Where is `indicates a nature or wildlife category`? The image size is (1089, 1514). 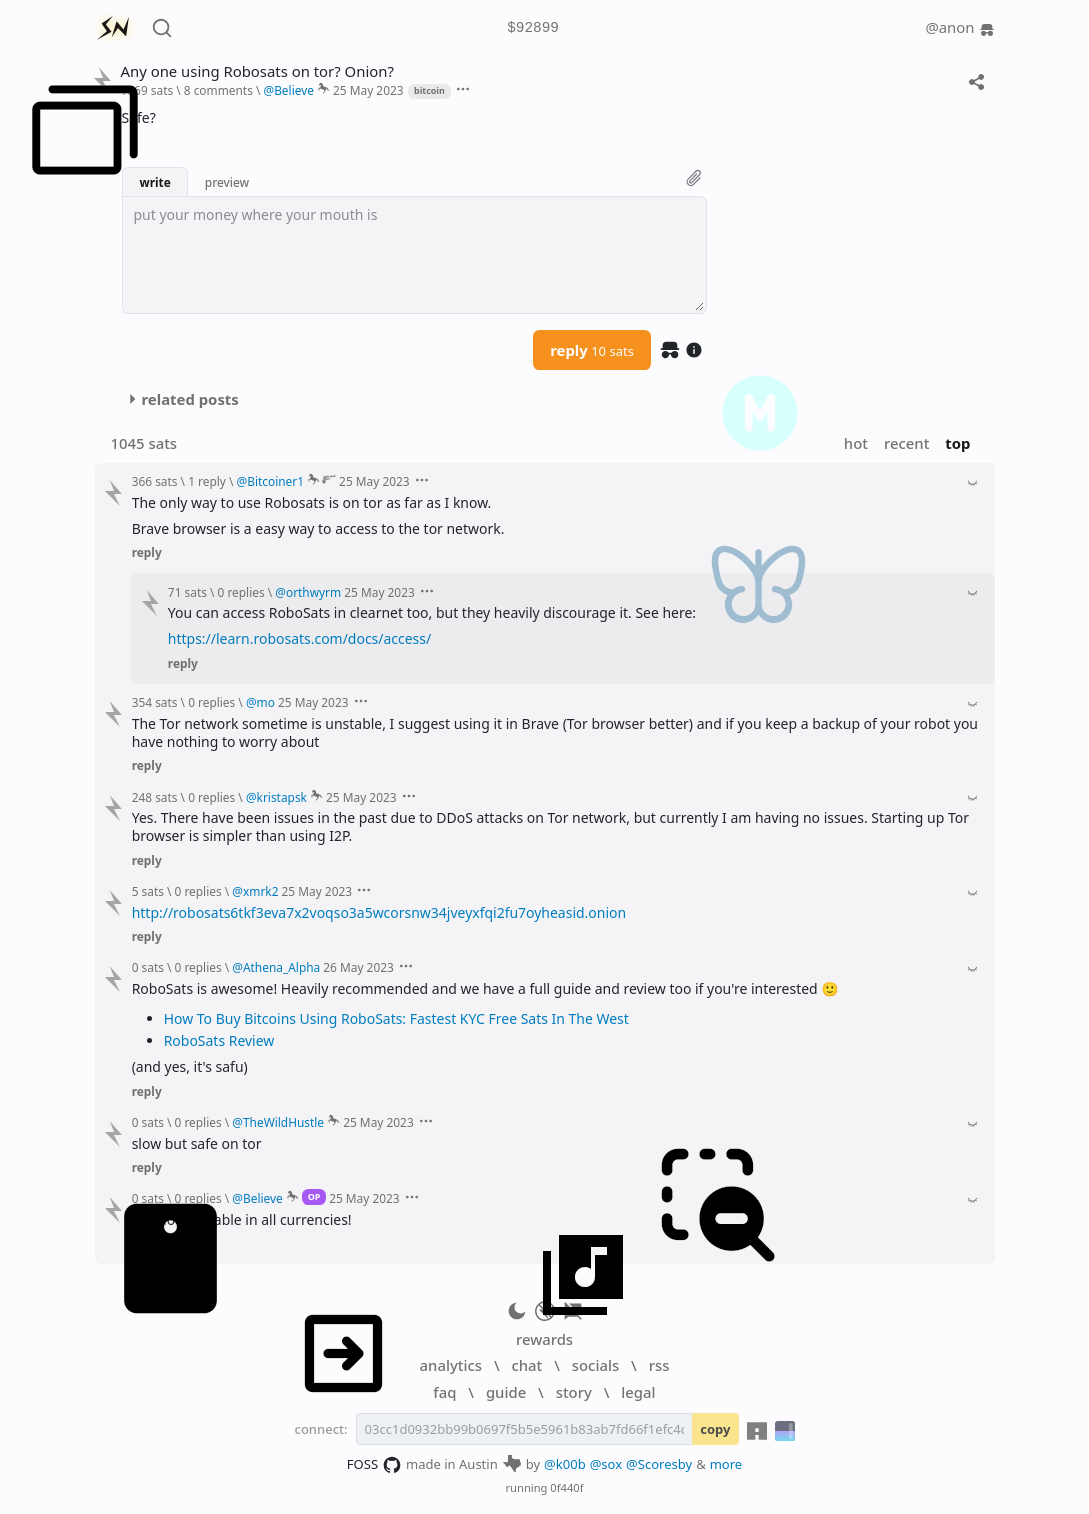 indicates a nature or wildlife category is located at coordinates (758, 582).